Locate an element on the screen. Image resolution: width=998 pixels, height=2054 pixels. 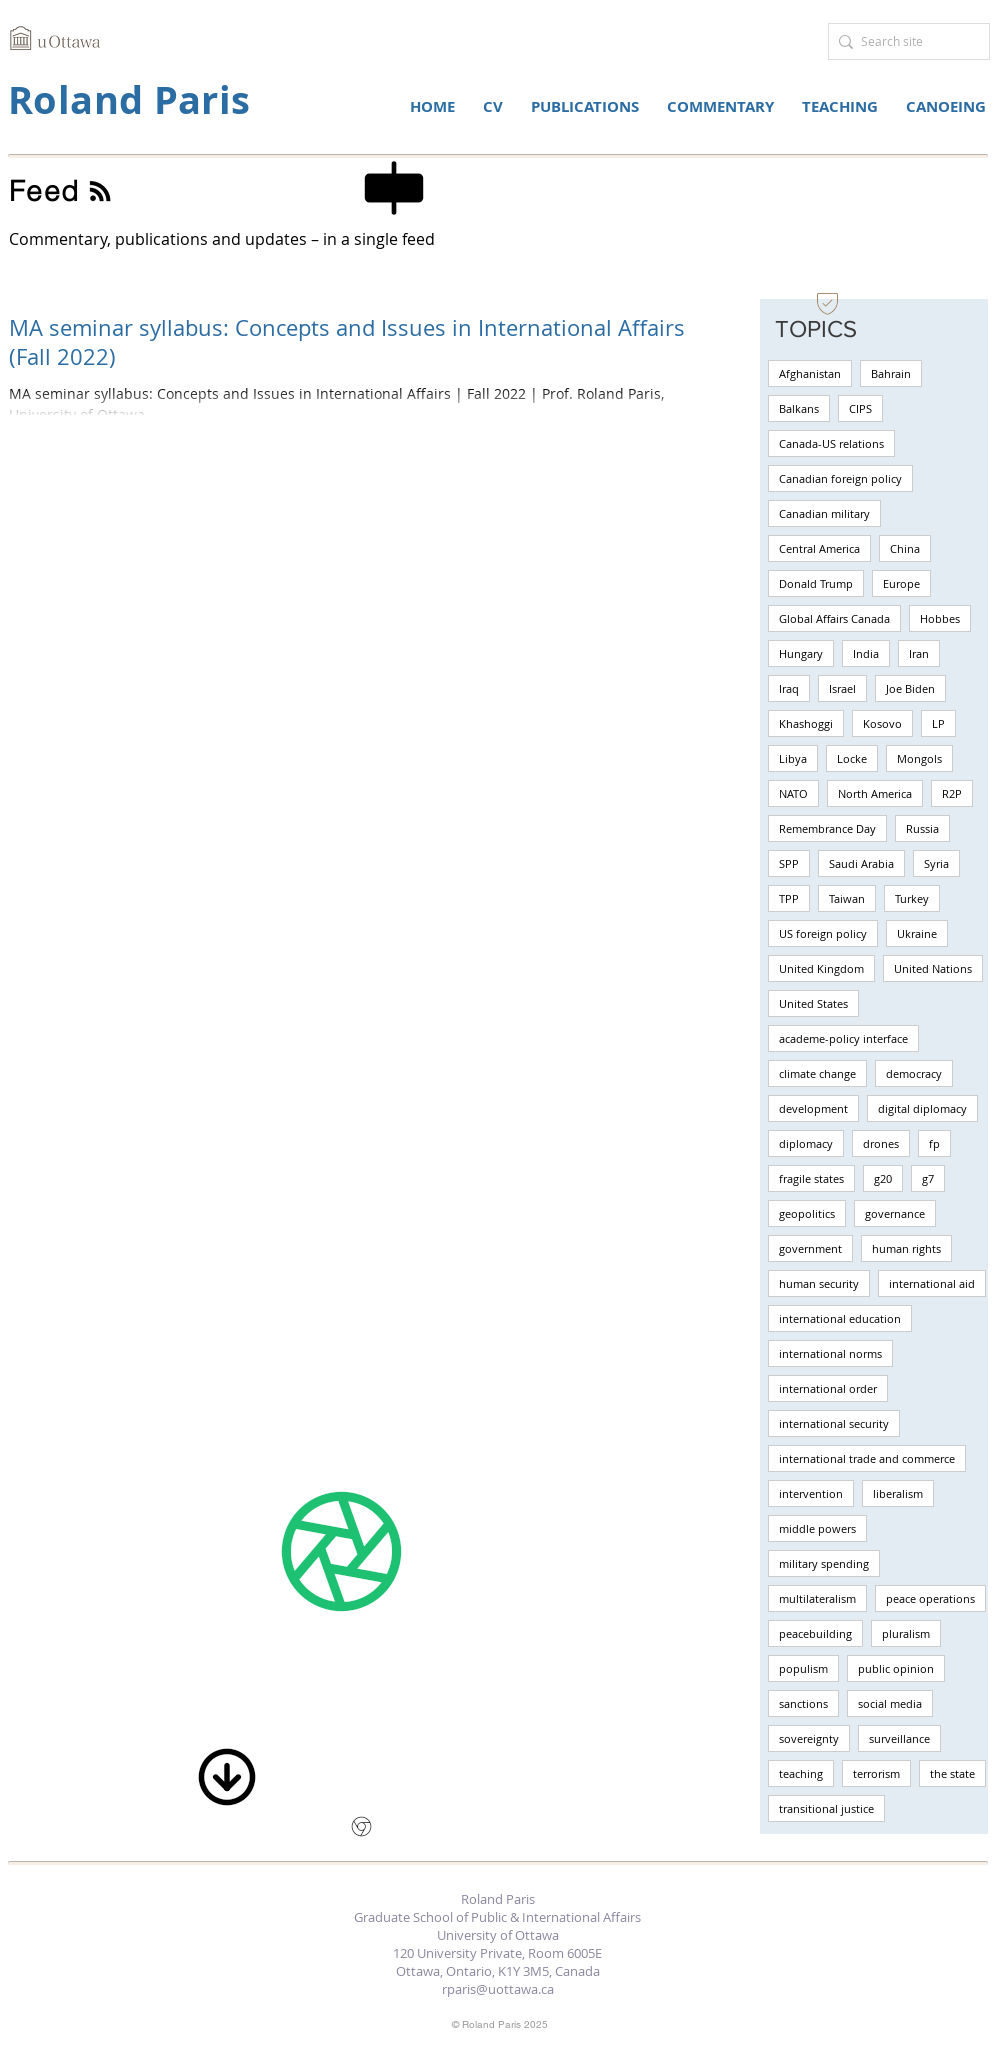
download file or content is located at coordinates (227, 1777).